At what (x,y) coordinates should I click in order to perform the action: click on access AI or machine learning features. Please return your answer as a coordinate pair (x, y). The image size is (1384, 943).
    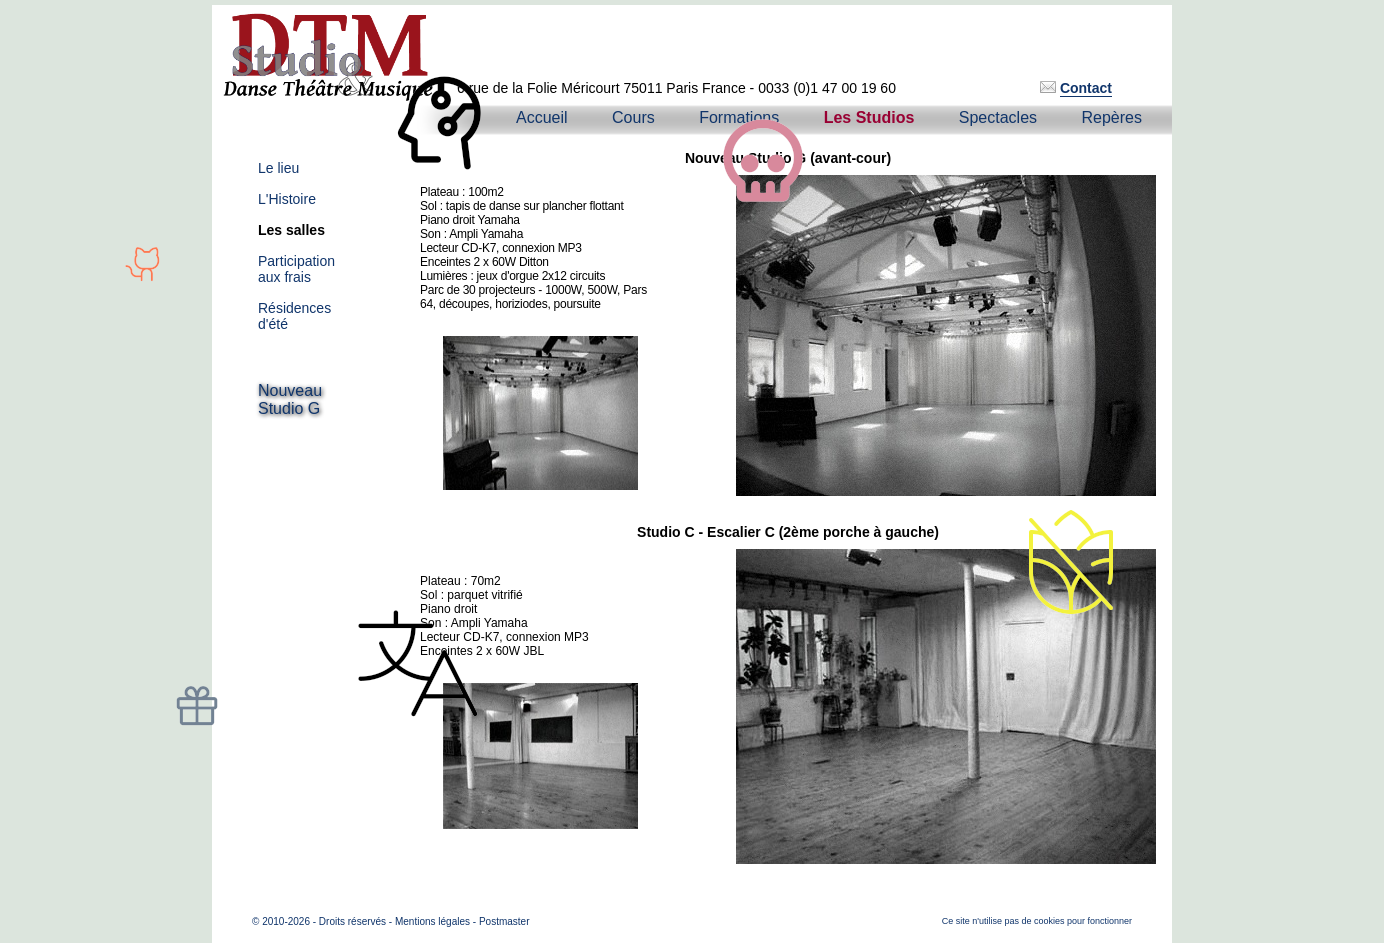
    Looking at the image, I should click on (441, 123).